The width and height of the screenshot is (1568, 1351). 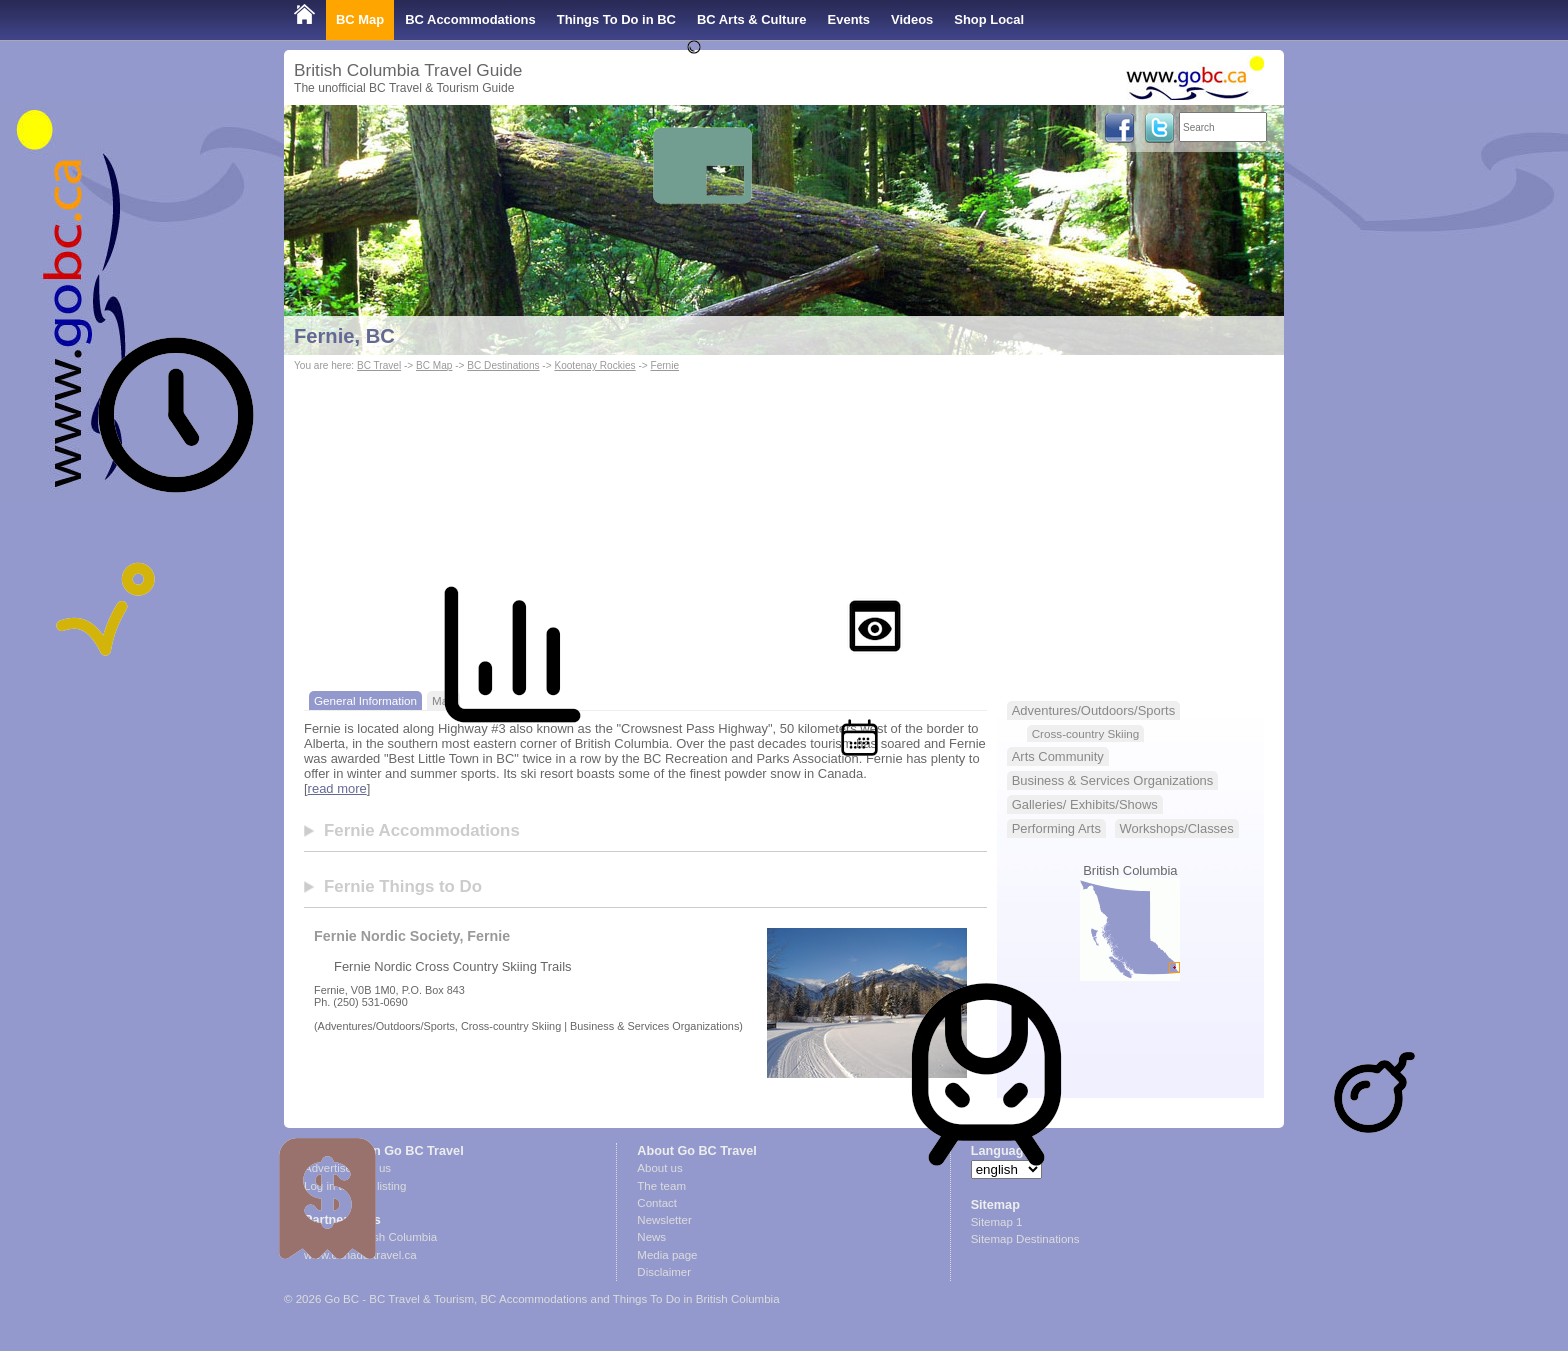 I want to click on view payment receipt, so click(x=327, y=1198).